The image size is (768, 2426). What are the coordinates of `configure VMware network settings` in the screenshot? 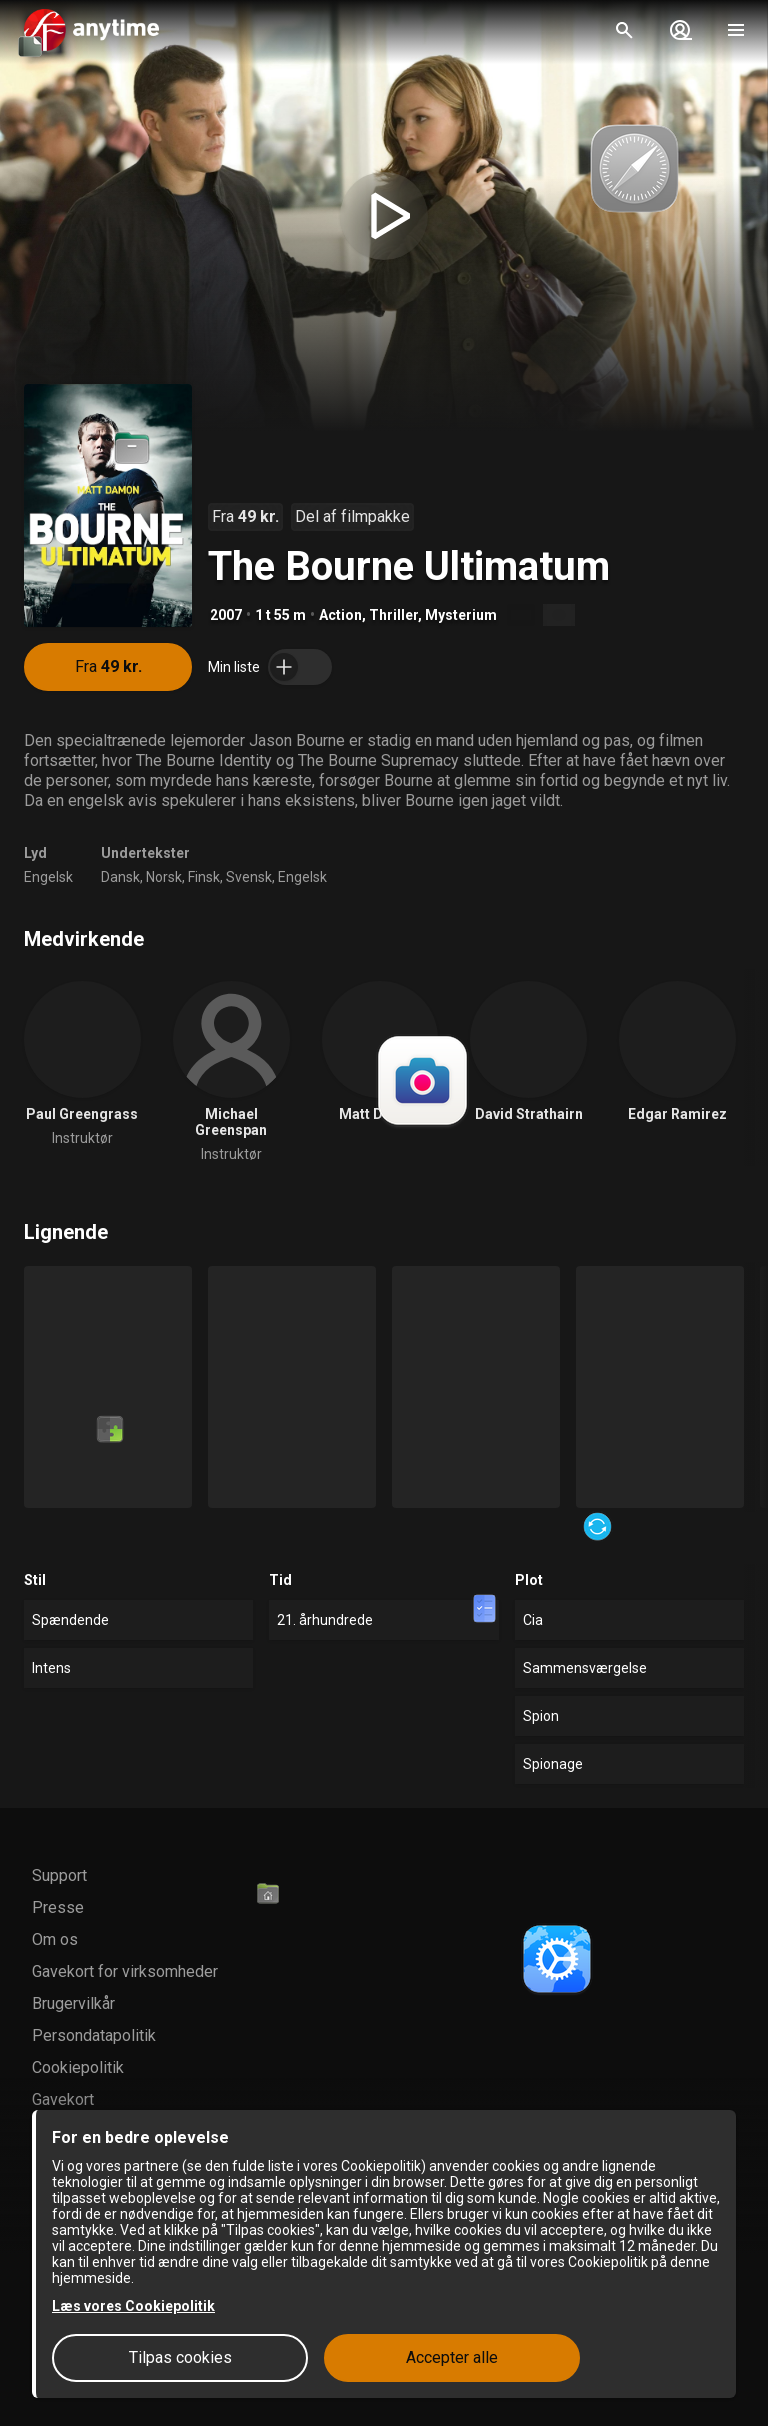 It's located at (557, 1959).